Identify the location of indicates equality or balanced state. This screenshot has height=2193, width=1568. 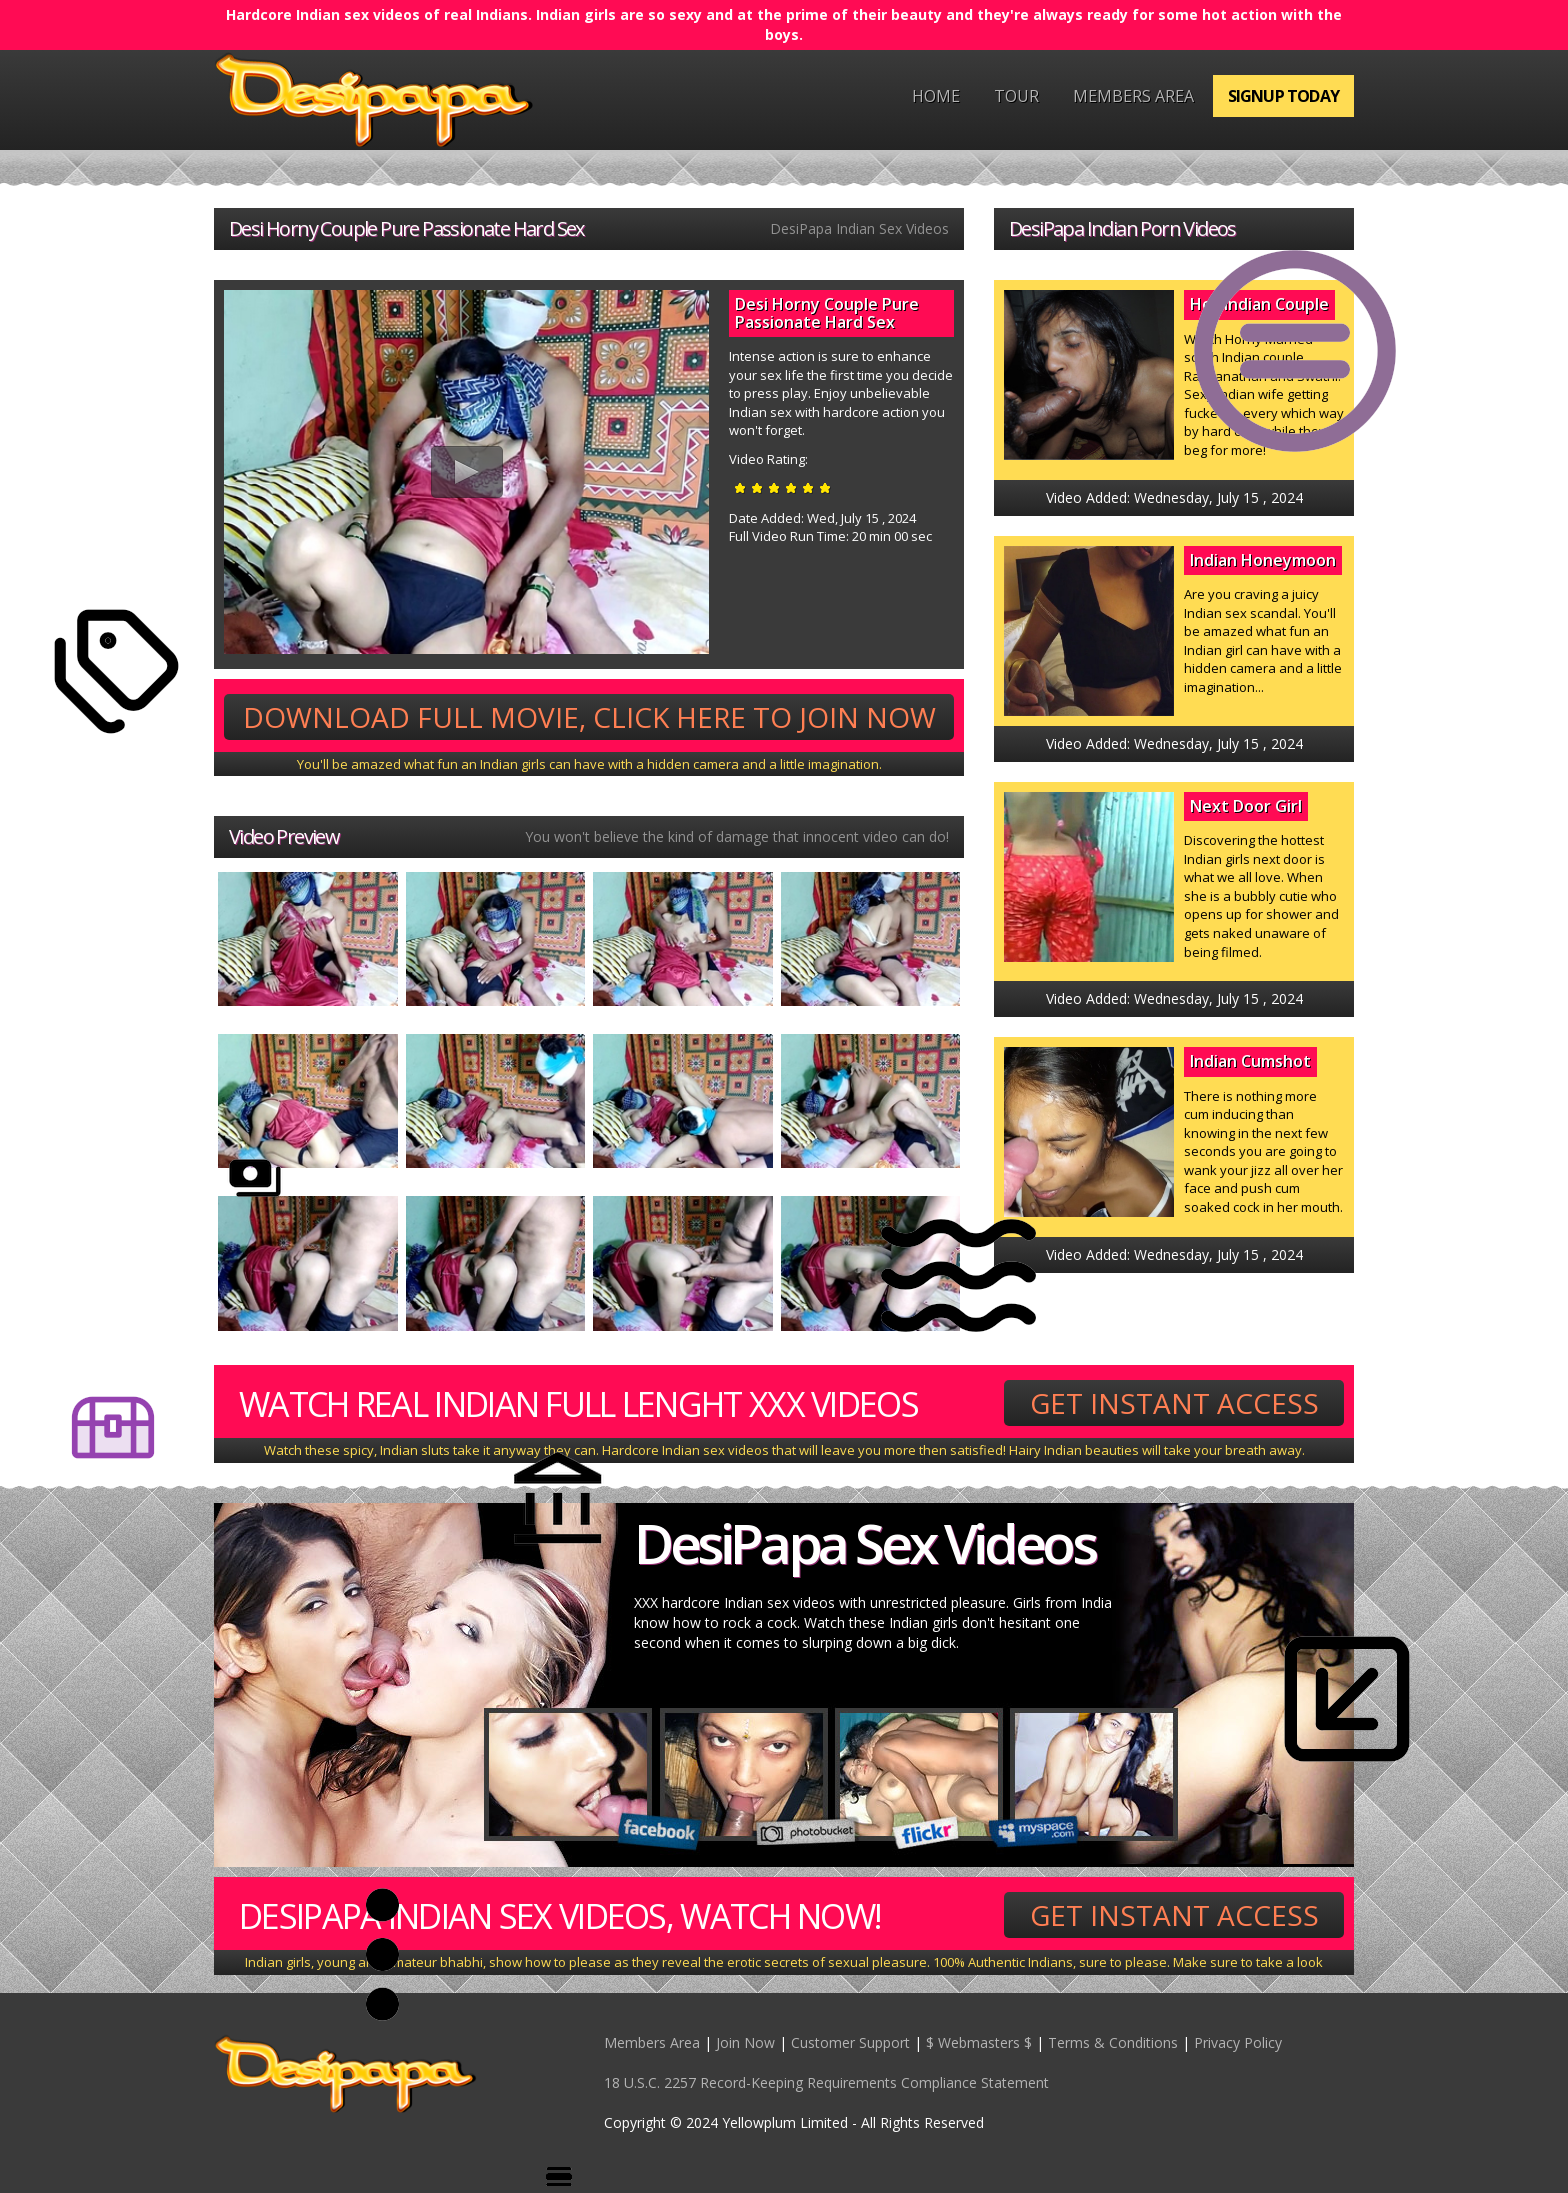
(1295, 351).